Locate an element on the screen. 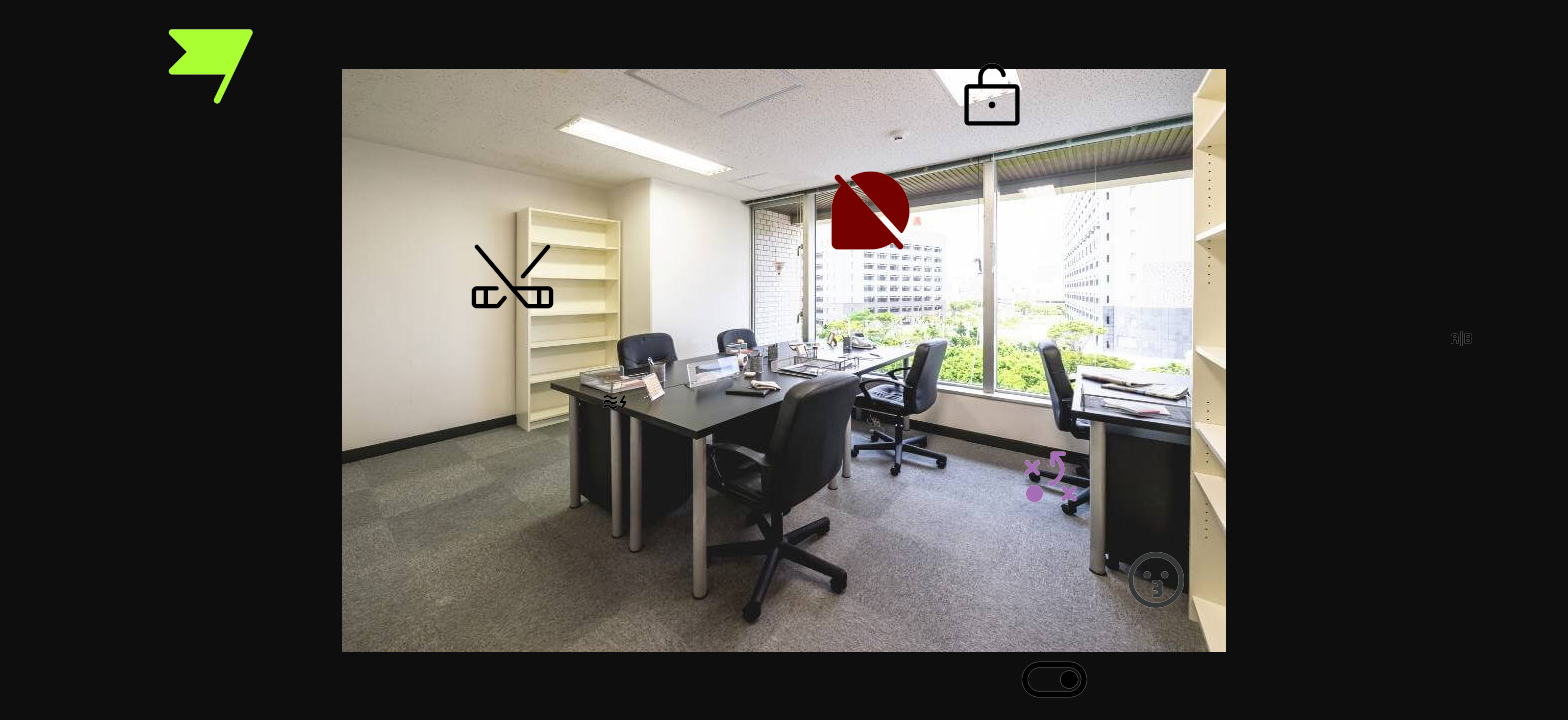 Image resolution: width=1568 pixels, height=720 pixels. toggle between A/B testing variants is located at coordinates (1461, 338).